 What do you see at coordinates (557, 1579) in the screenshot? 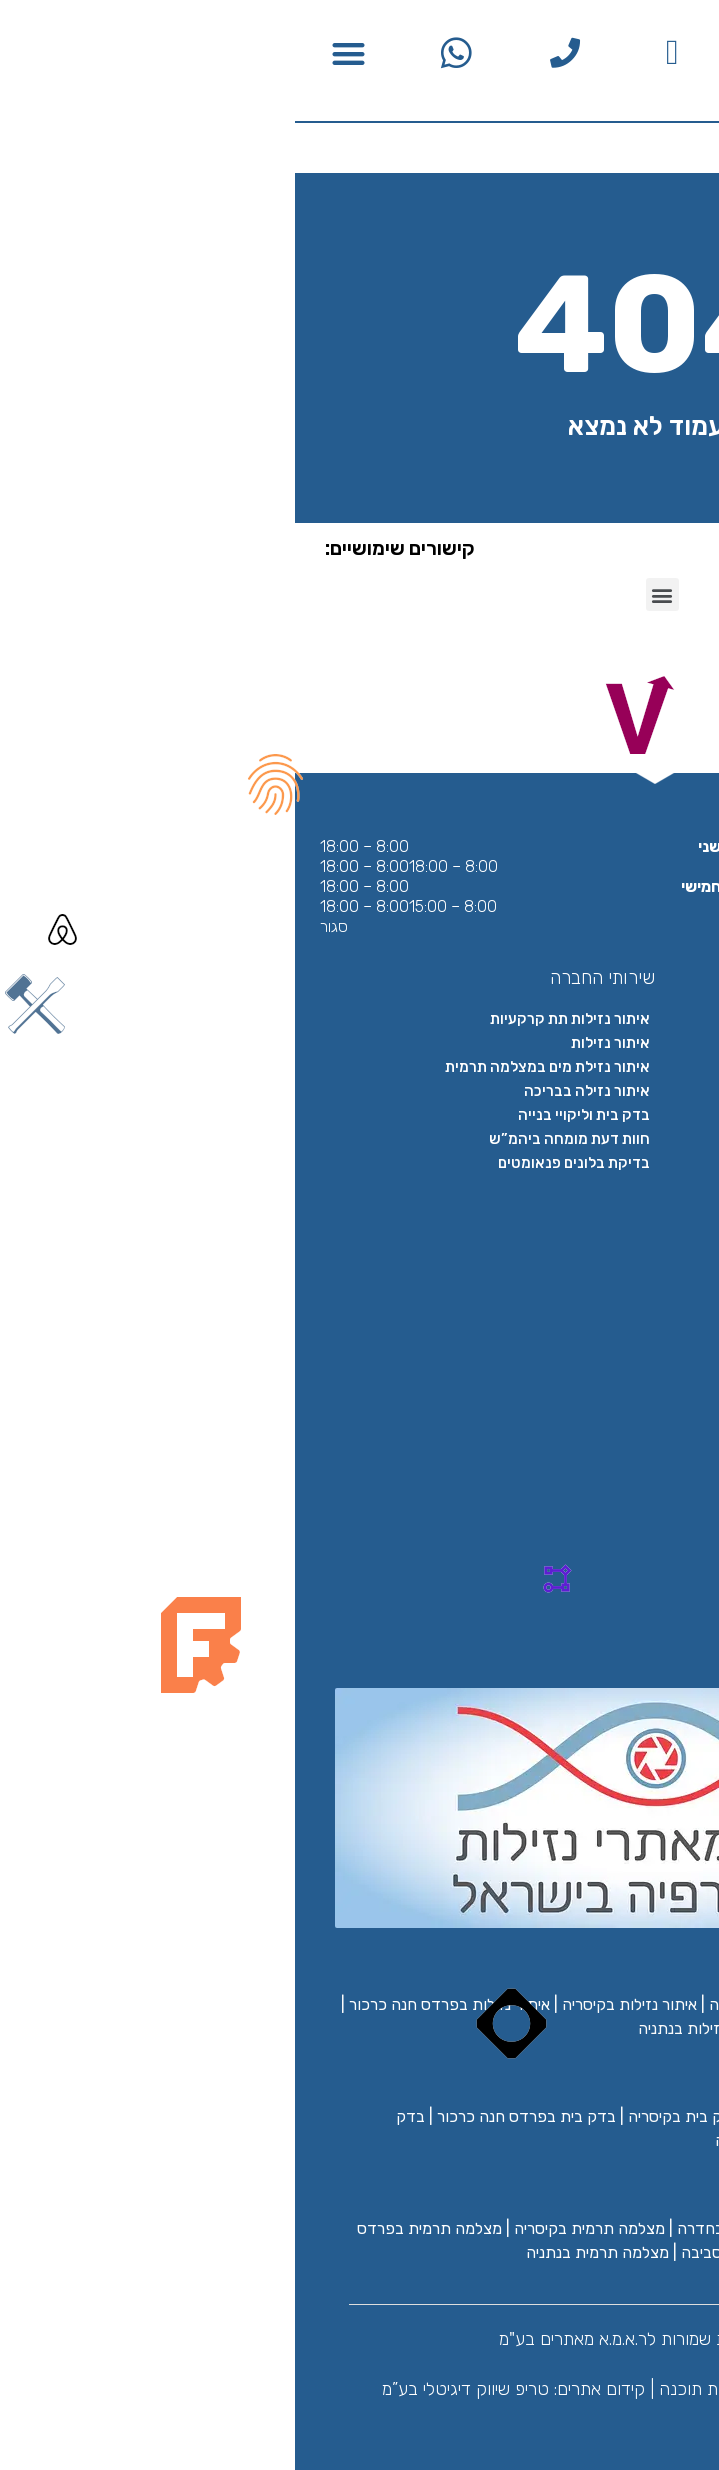
I see `create or edit a flowchart` at bounding box center [557, 1579].